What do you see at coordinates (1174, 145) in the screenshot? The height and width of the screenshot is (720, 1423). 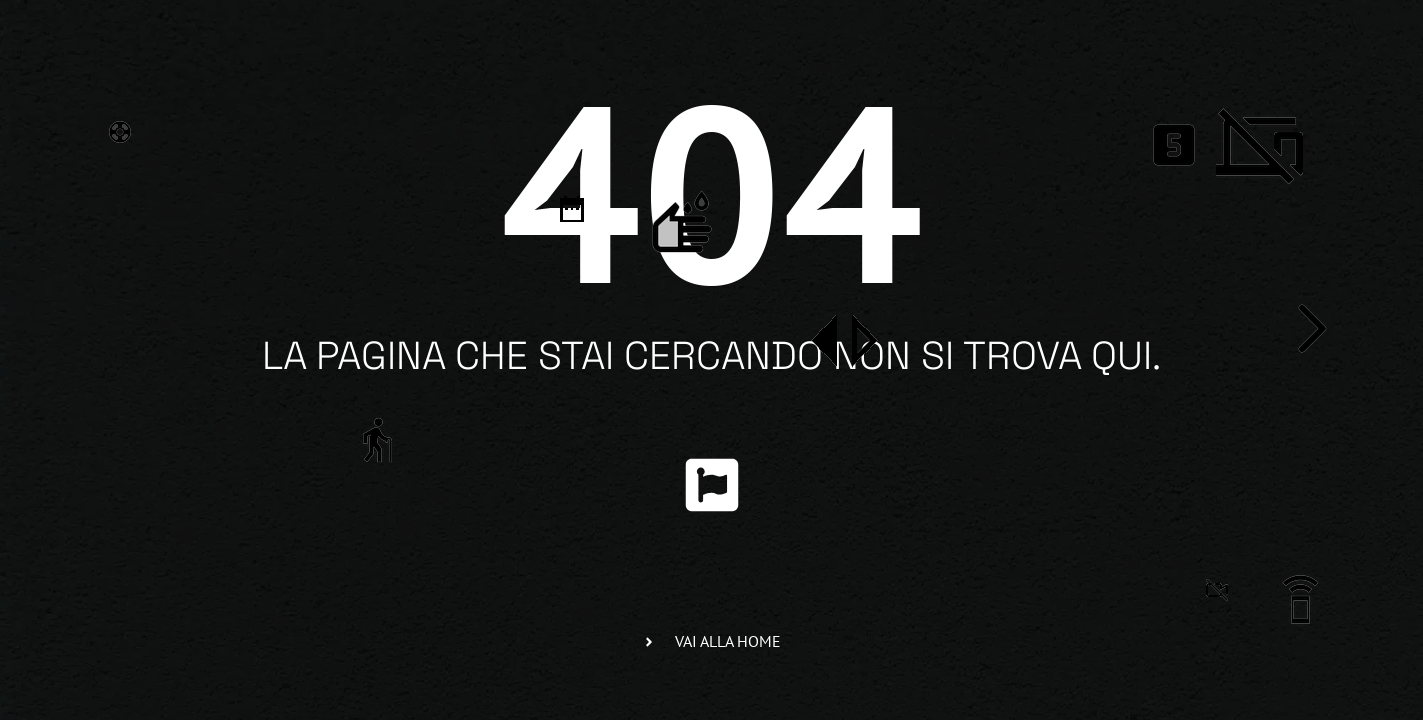 I see `select image filter or effect number 5` at bounding box center [1174, 145].